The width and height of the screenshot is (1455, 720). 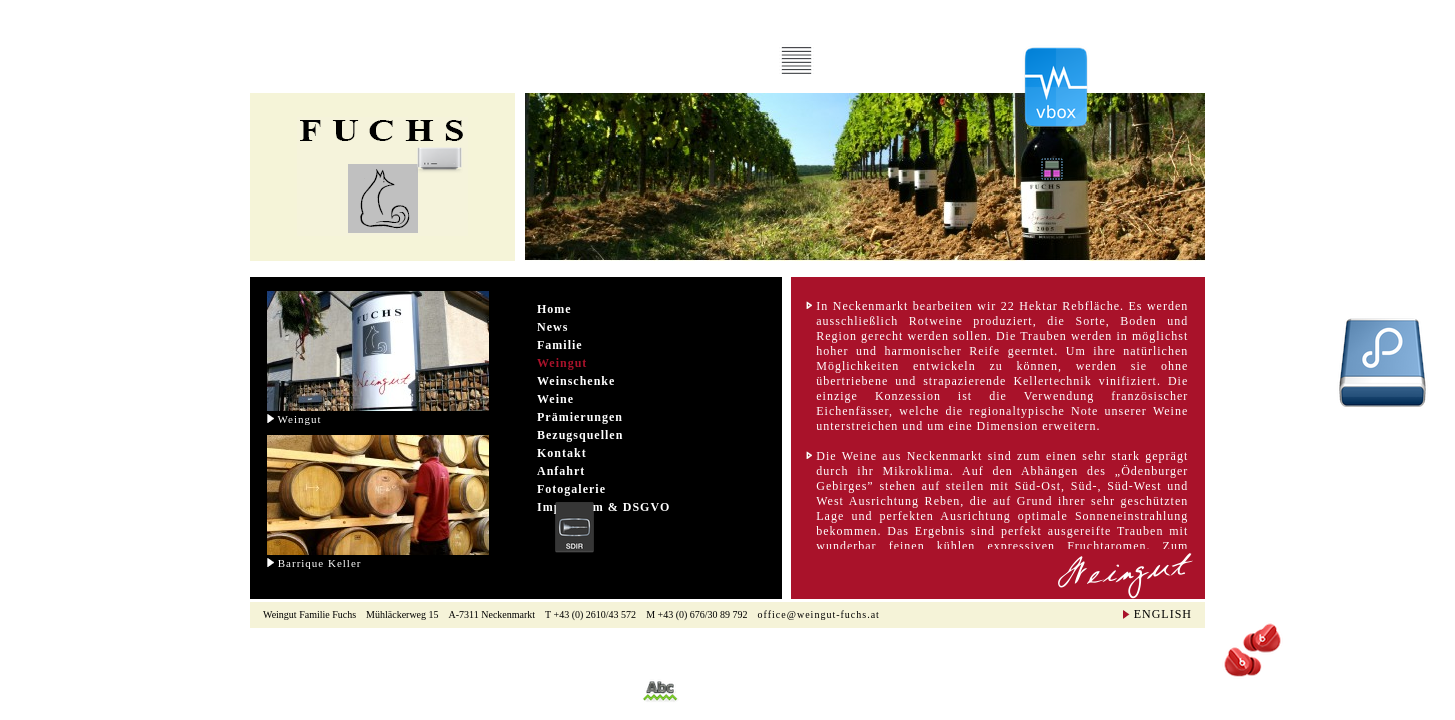 What do you see at coordinates (574, 528) in the screenshot?
I see `apply impulse response reverb effect in GarageBand` at bounding box center [574, 528].